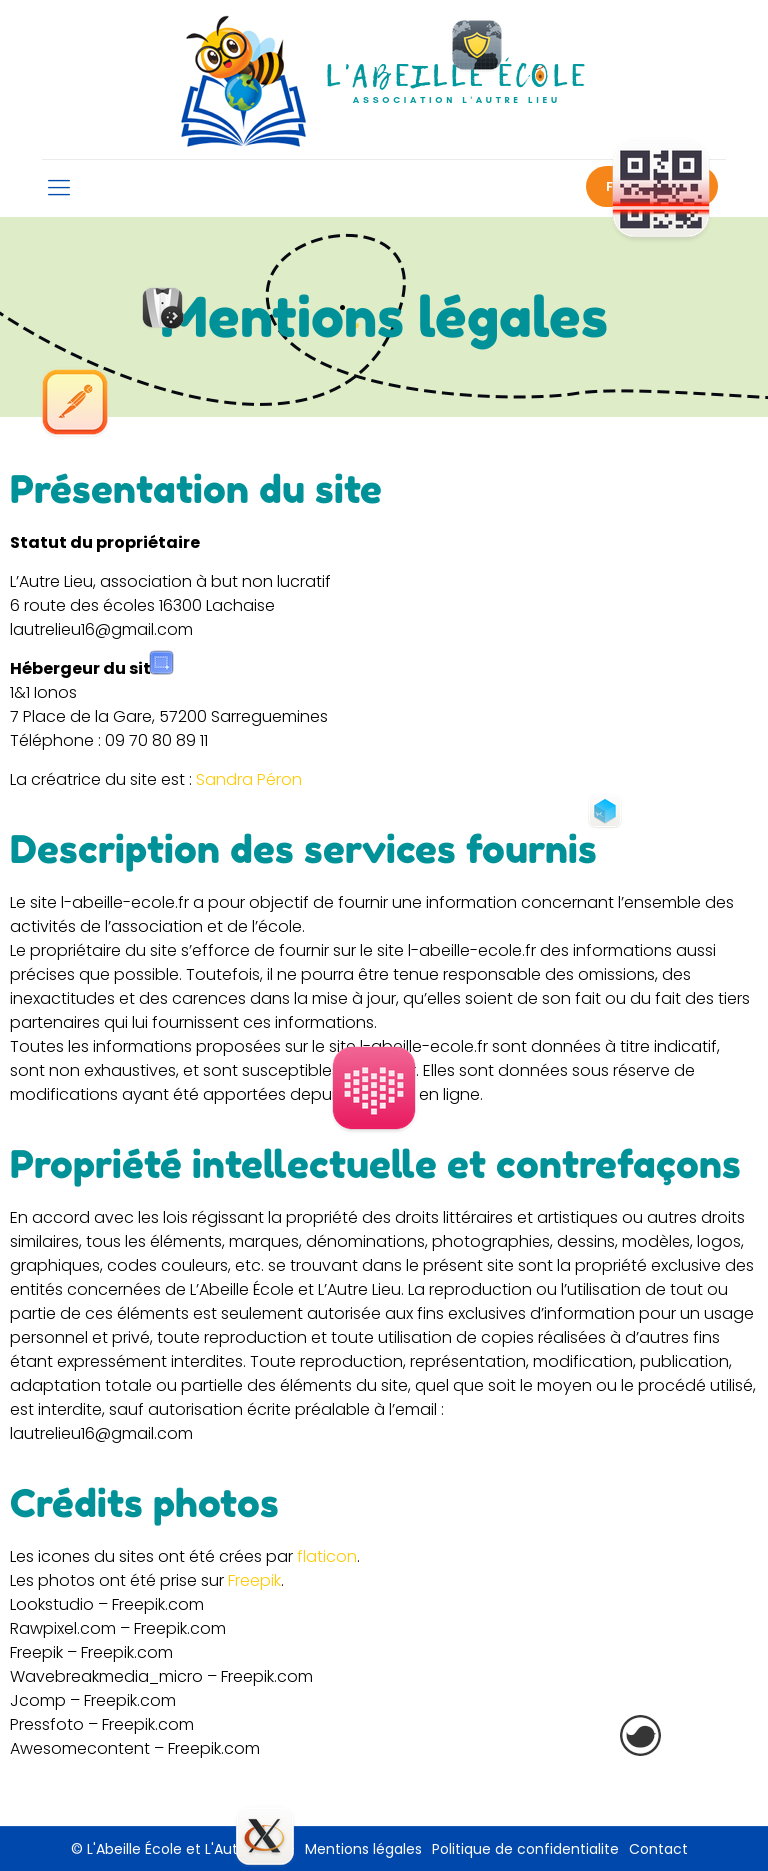 The height and width of the screenshot is (1871, 768). Describe the element at coordinates (75, 402) in the screenshot. I see `open Postman API development app` at that location.